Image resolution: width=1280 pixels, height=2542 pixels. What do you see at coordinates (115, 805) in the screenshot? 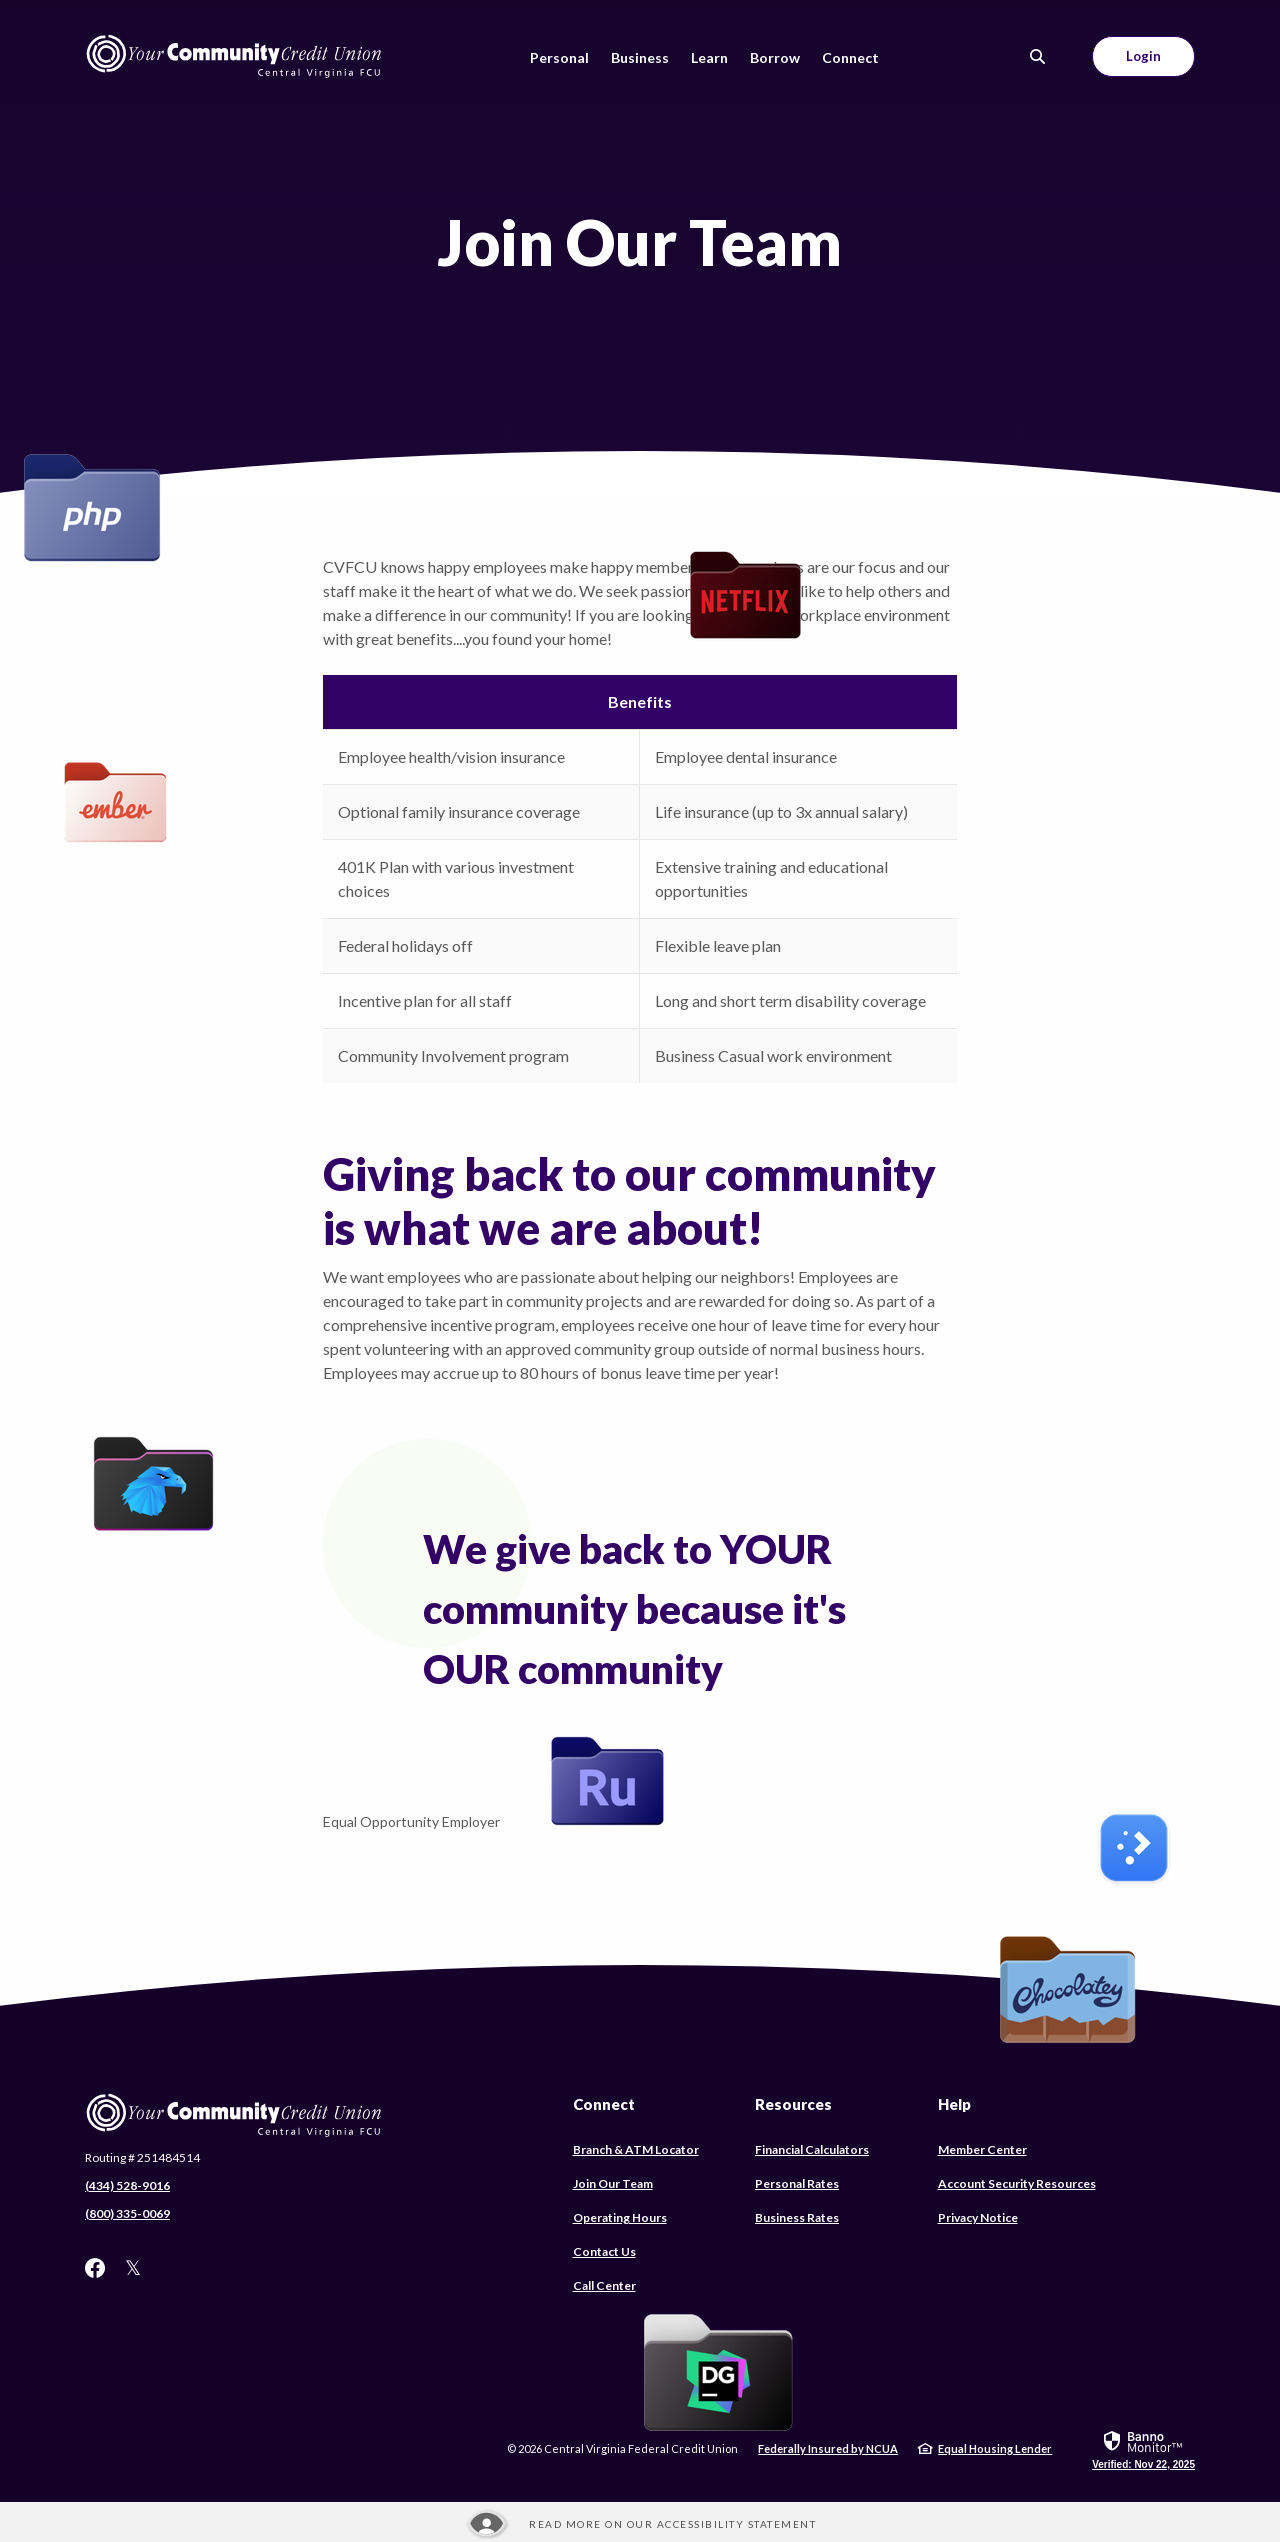
I see `open ember.js project folder` at bounding box center [115, 805].